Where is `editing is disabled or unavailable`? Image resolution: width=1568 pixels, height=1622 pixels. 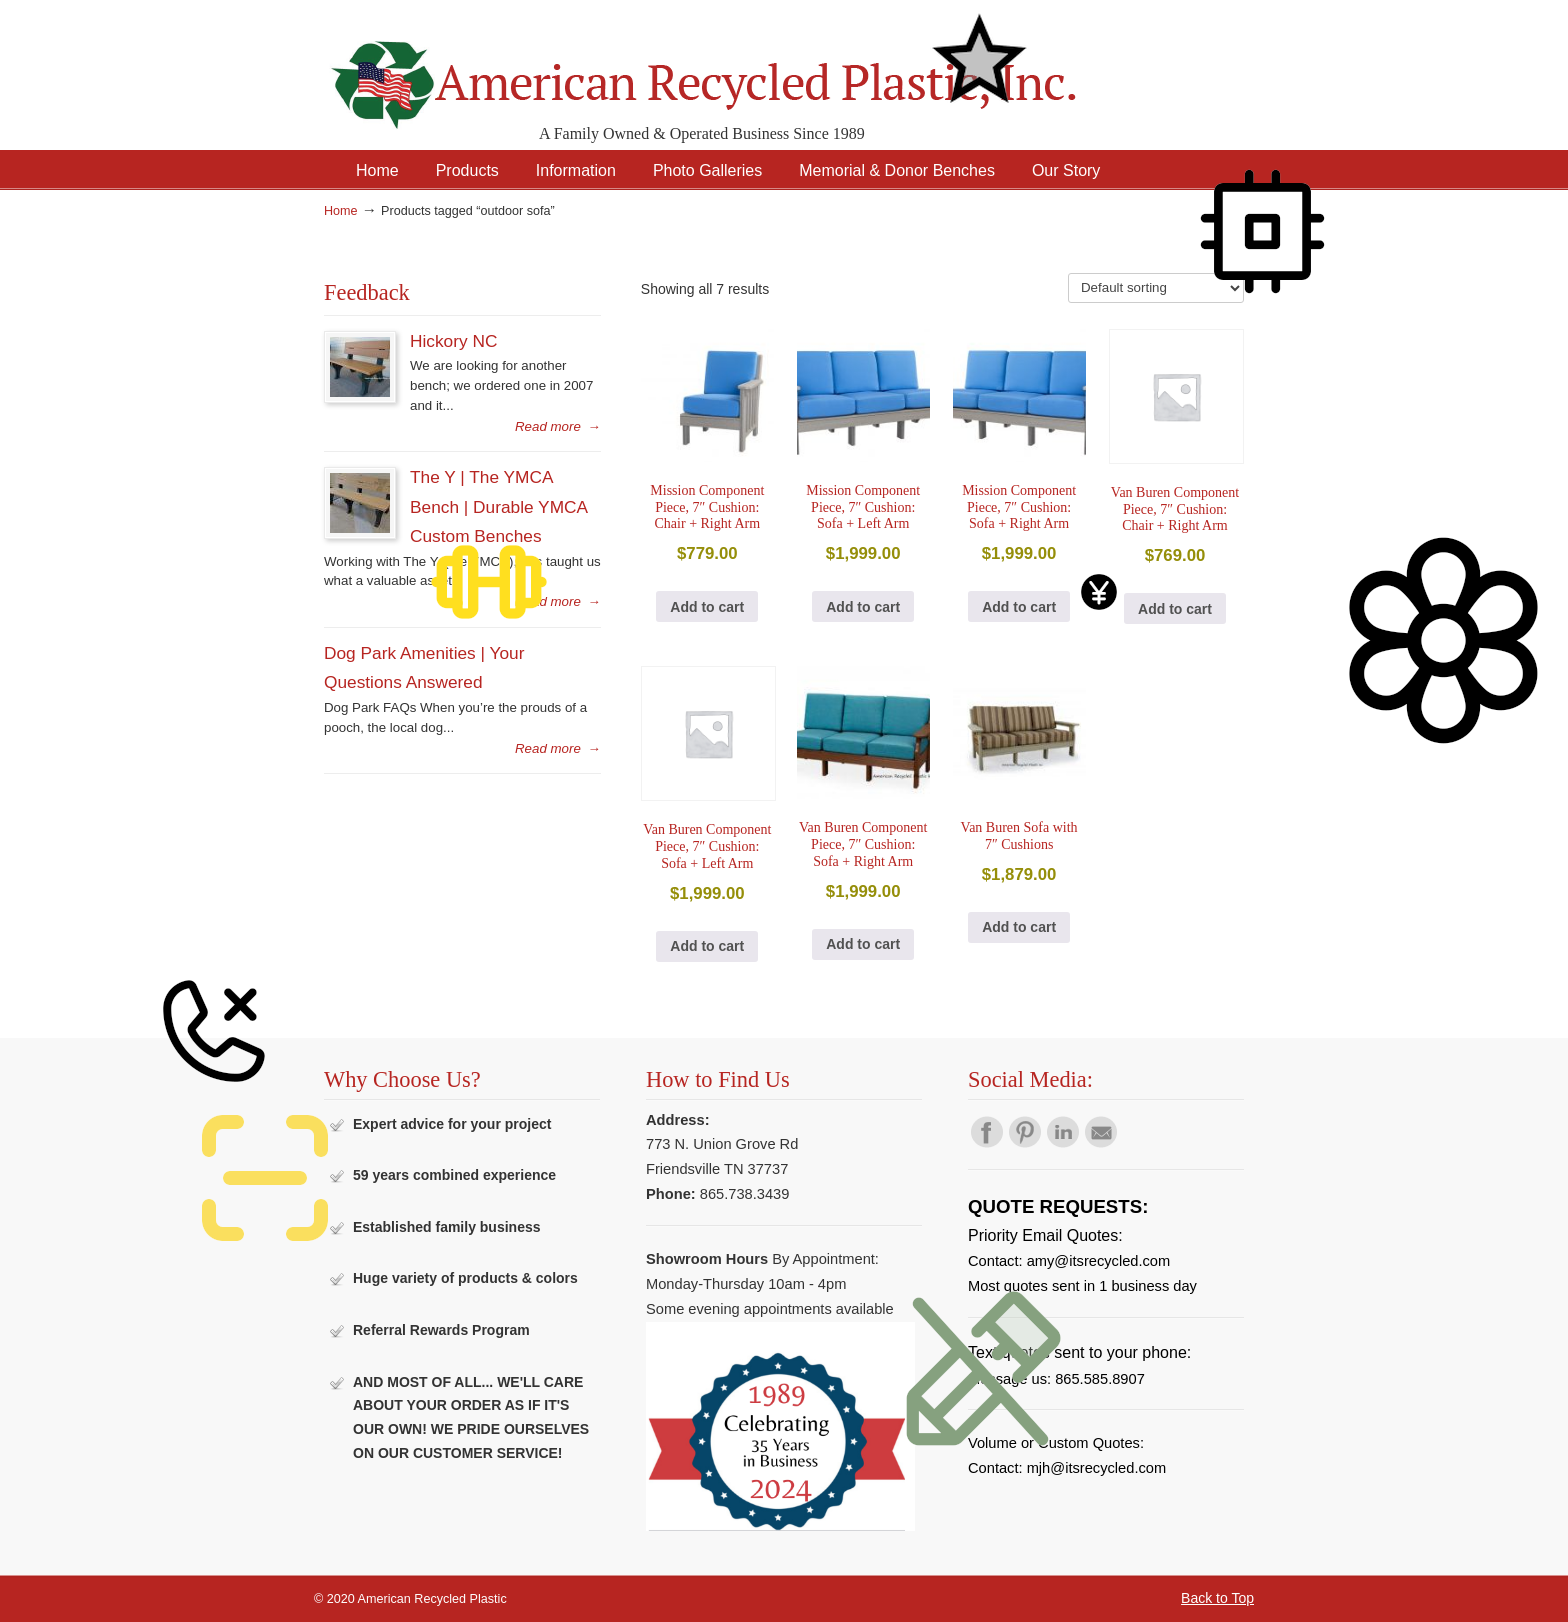
editing is disabled or unavailable is located at coordinates (980, 1371).